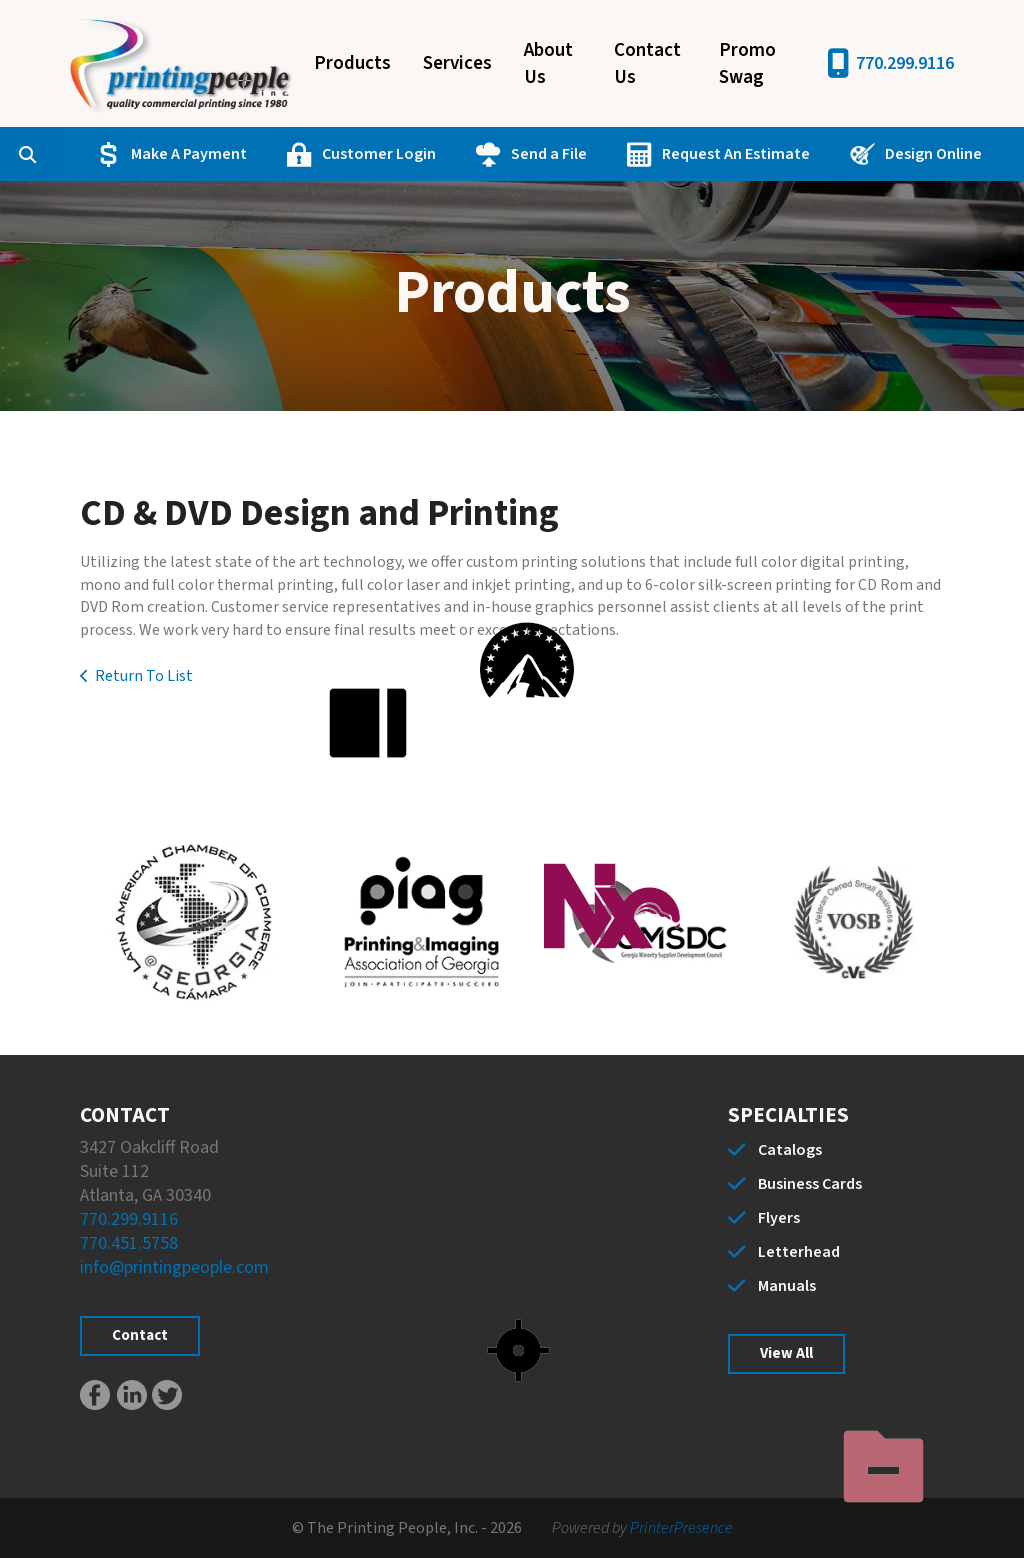 The image size is (1024, 1558). Describe the element at coordinates (368, 723) in the screenshot. I see `switch to right sidebar layout` at that location.